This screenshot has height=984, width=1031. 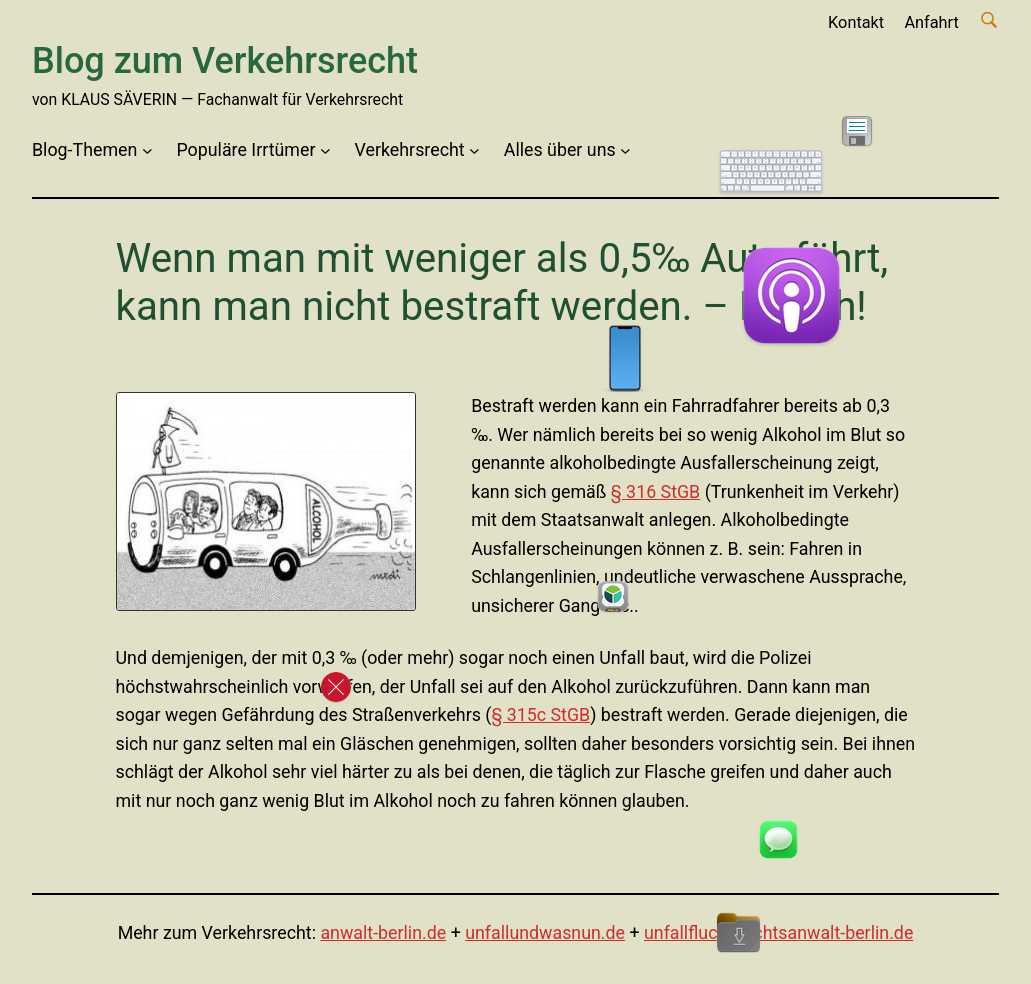 What do you see at coordinates (771, 171) in the screenshot?
I see `connect a wireless bluetooth keyboard` at bounding box center [771, 171].